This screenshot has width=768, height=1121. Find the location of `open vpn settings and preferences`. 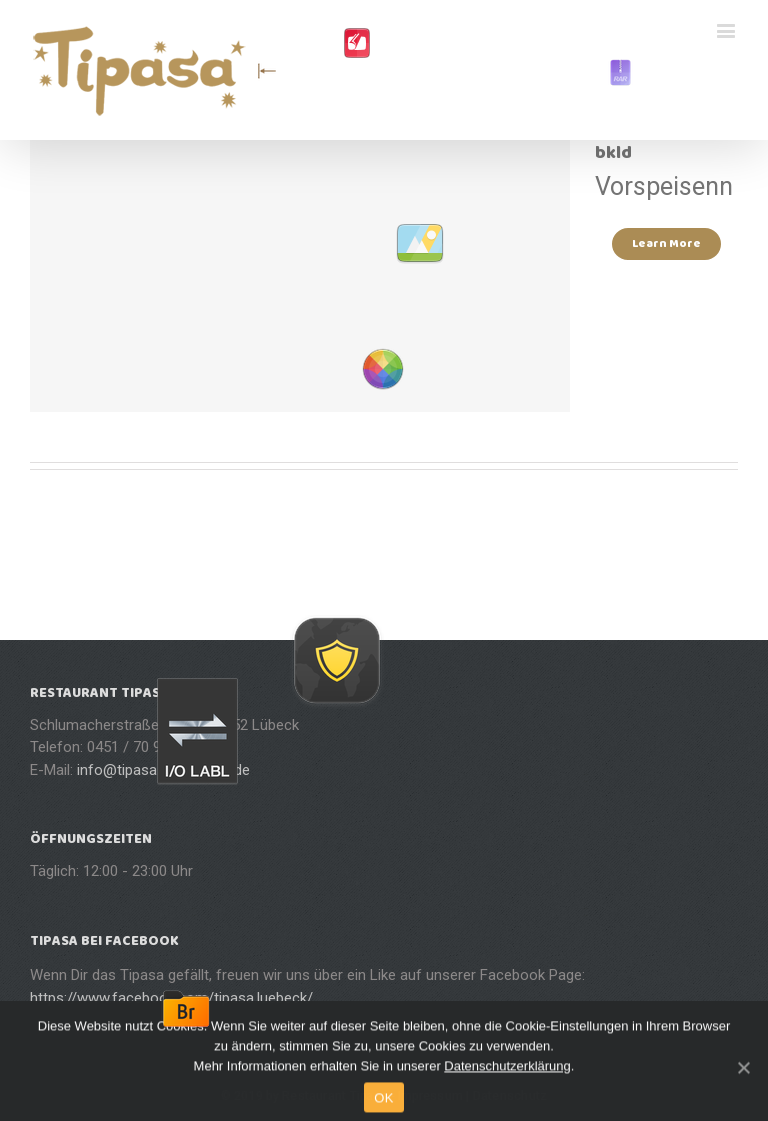

open vpn settings and preferences is located at coordinates (337, 662).